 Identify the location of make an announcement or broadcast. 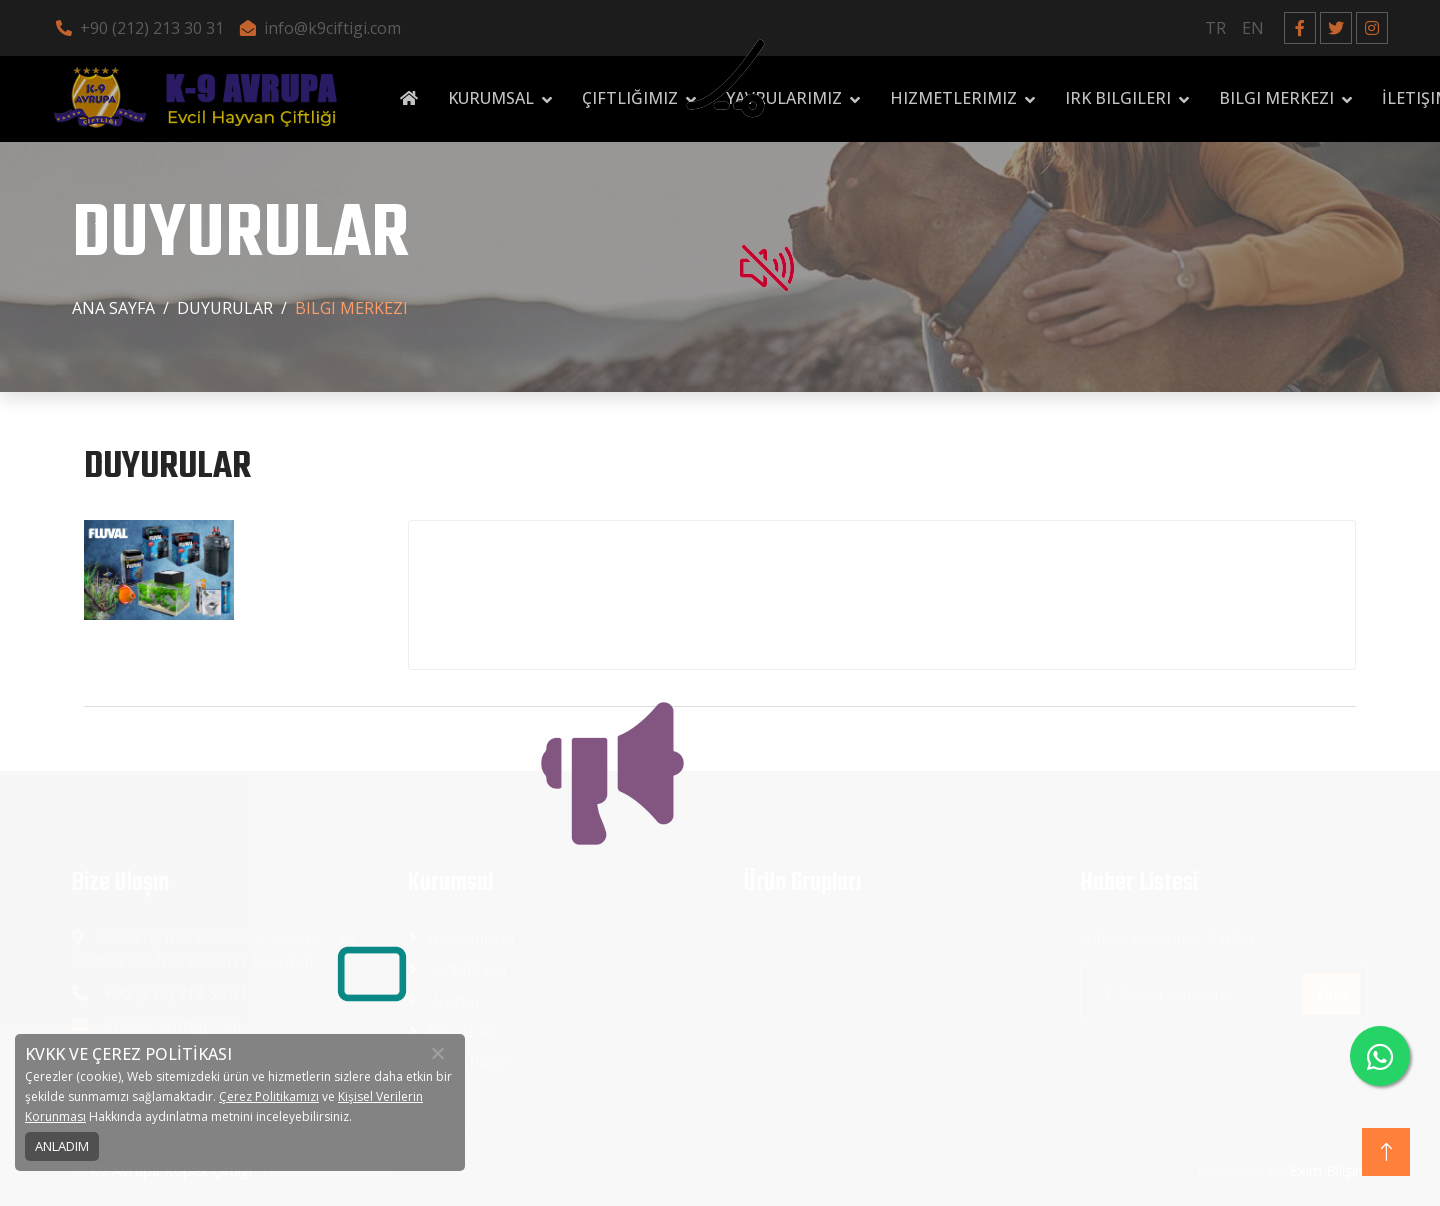
(612, 773).